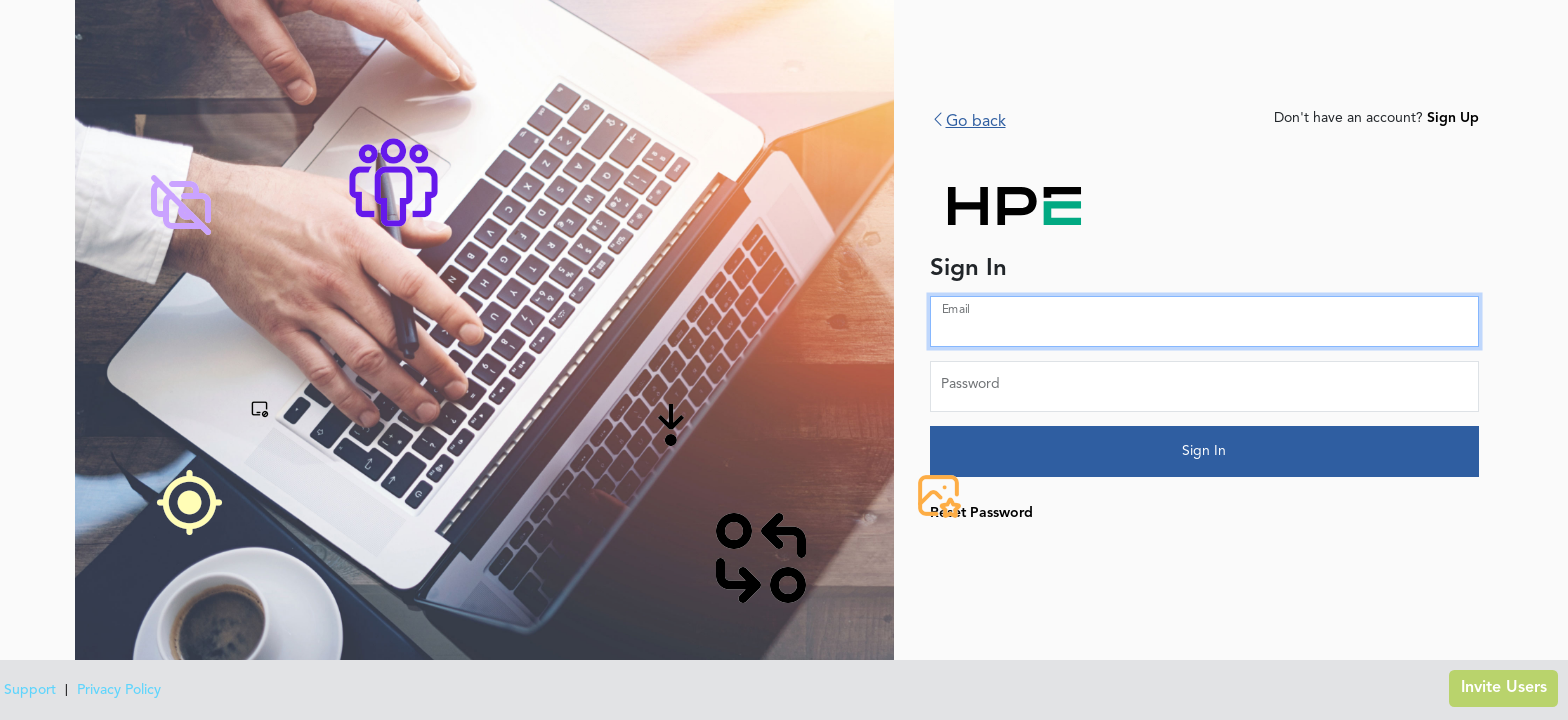 The image size is (1568, 720). Describe the element at coordinates (671, 425) in the screenshot. I see `step into function during debugging` at that location.